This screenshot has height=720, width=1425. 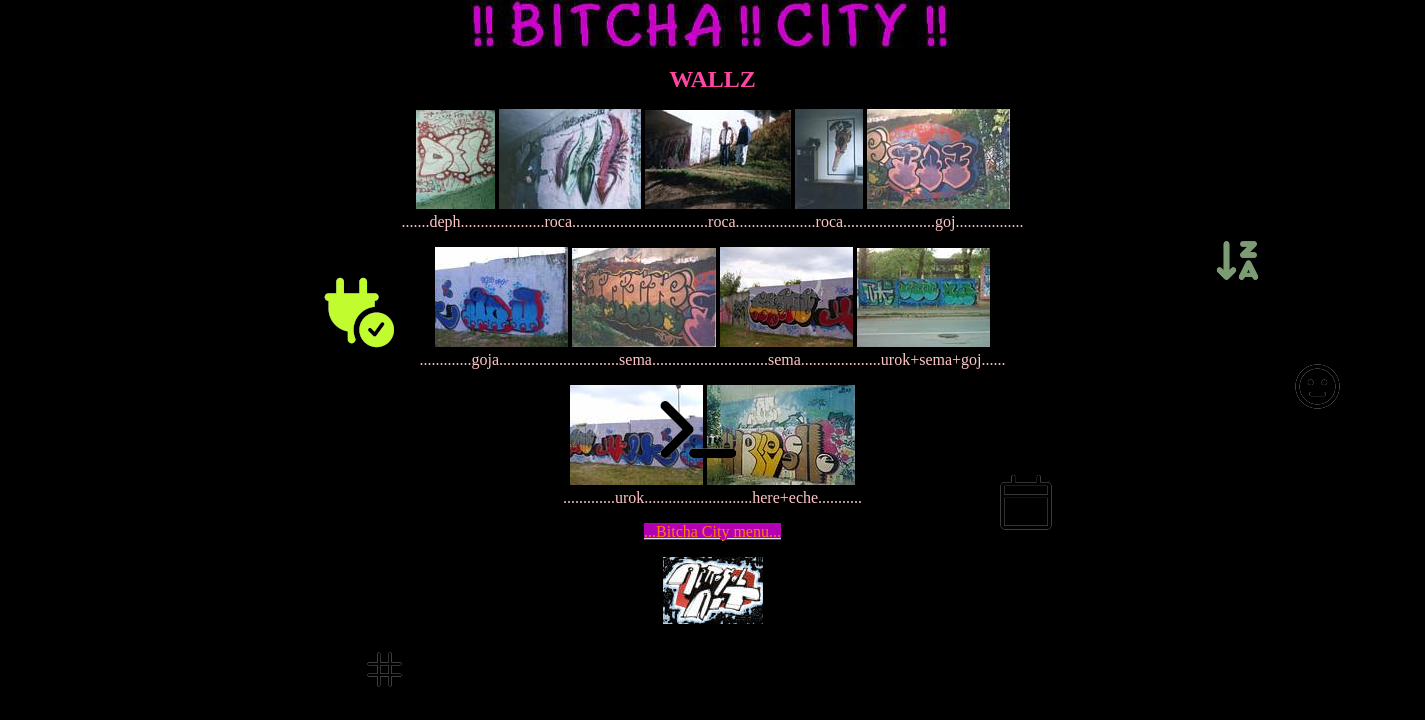 What do you see at coordinates (1237, 260) in the screenshot?
I see `sort alphabetically in reverse order (Z to A)` at bounding box center [1237, 260].